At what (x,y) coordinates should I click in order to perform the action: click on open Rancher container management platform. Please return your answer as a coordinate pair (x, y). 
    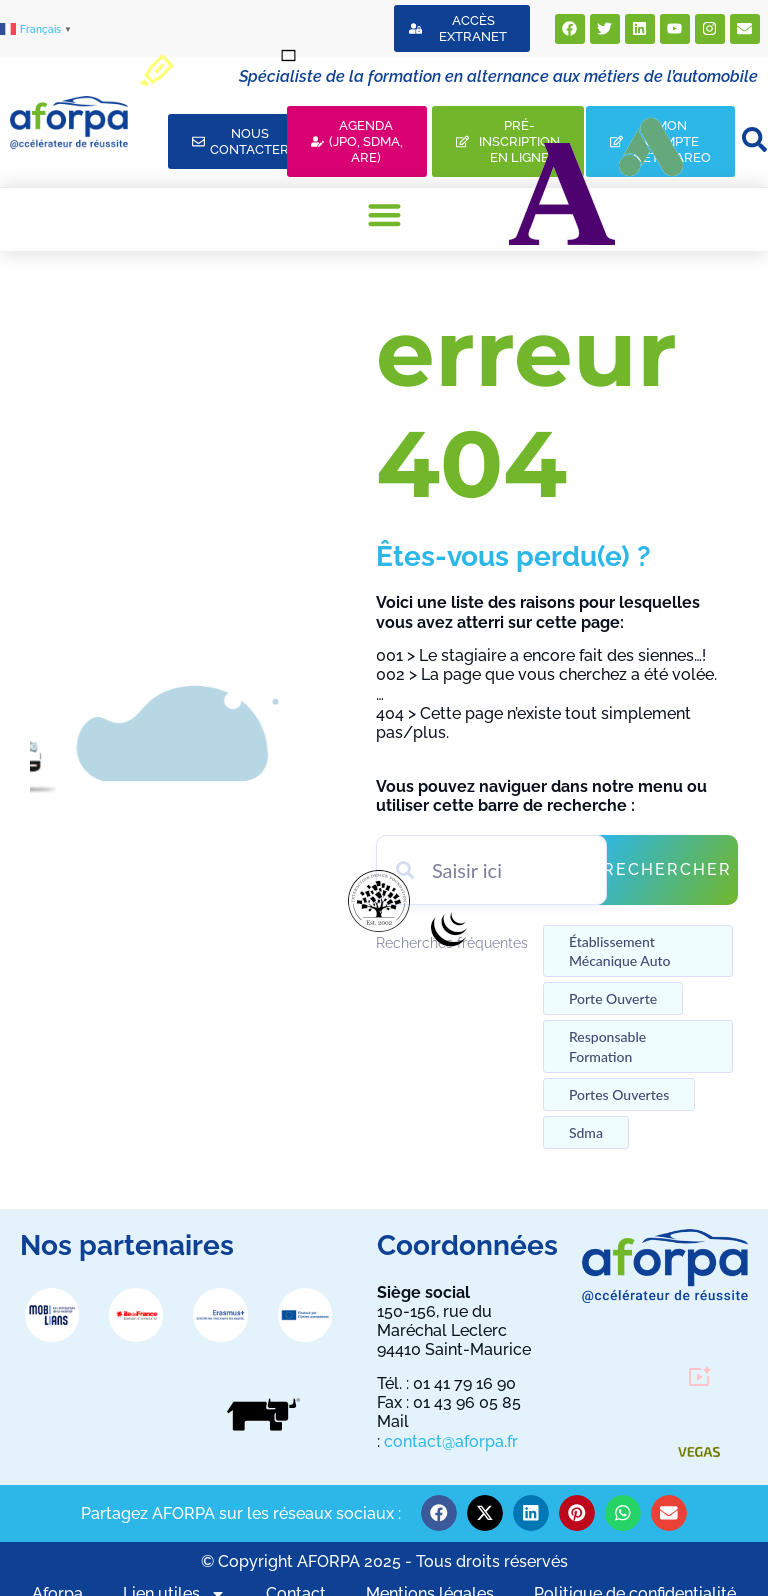
    Looking at the image, I should click on (263, 1414).